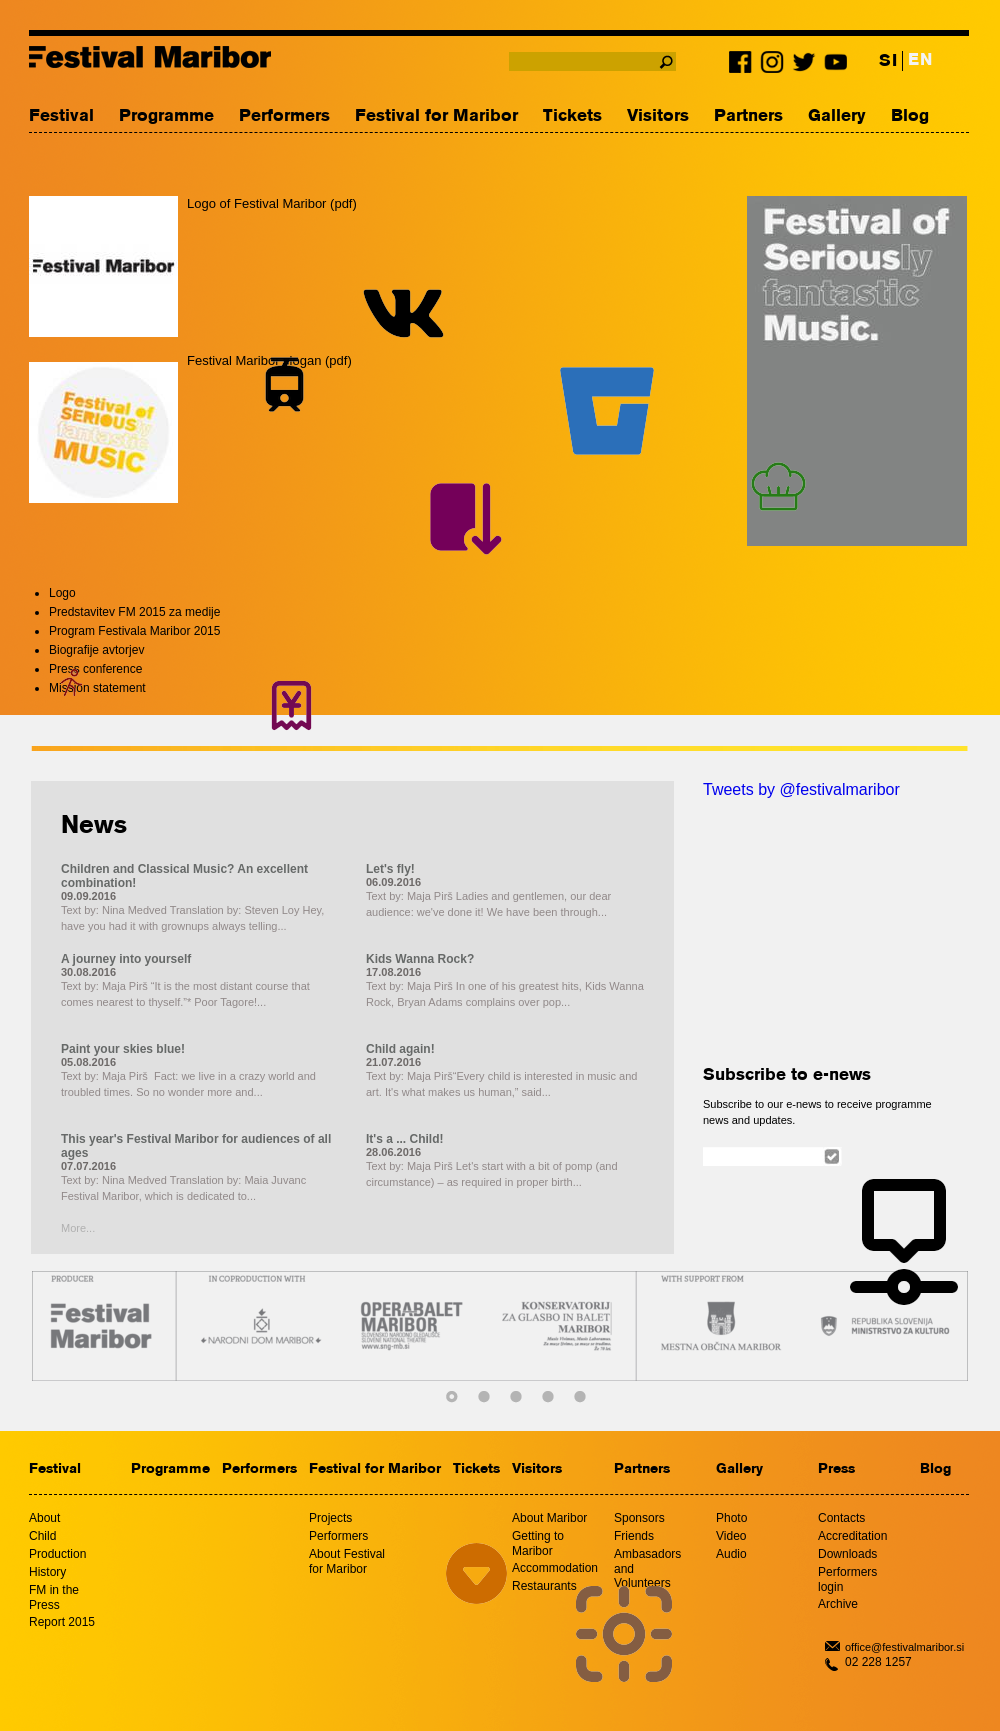 The height and width of the screenshot is (1731, 1000). What do you see at coordinates (624, 1634) in the screenshot?
I see `activate camera or photo sensor` at bounding box center [624, 1634].